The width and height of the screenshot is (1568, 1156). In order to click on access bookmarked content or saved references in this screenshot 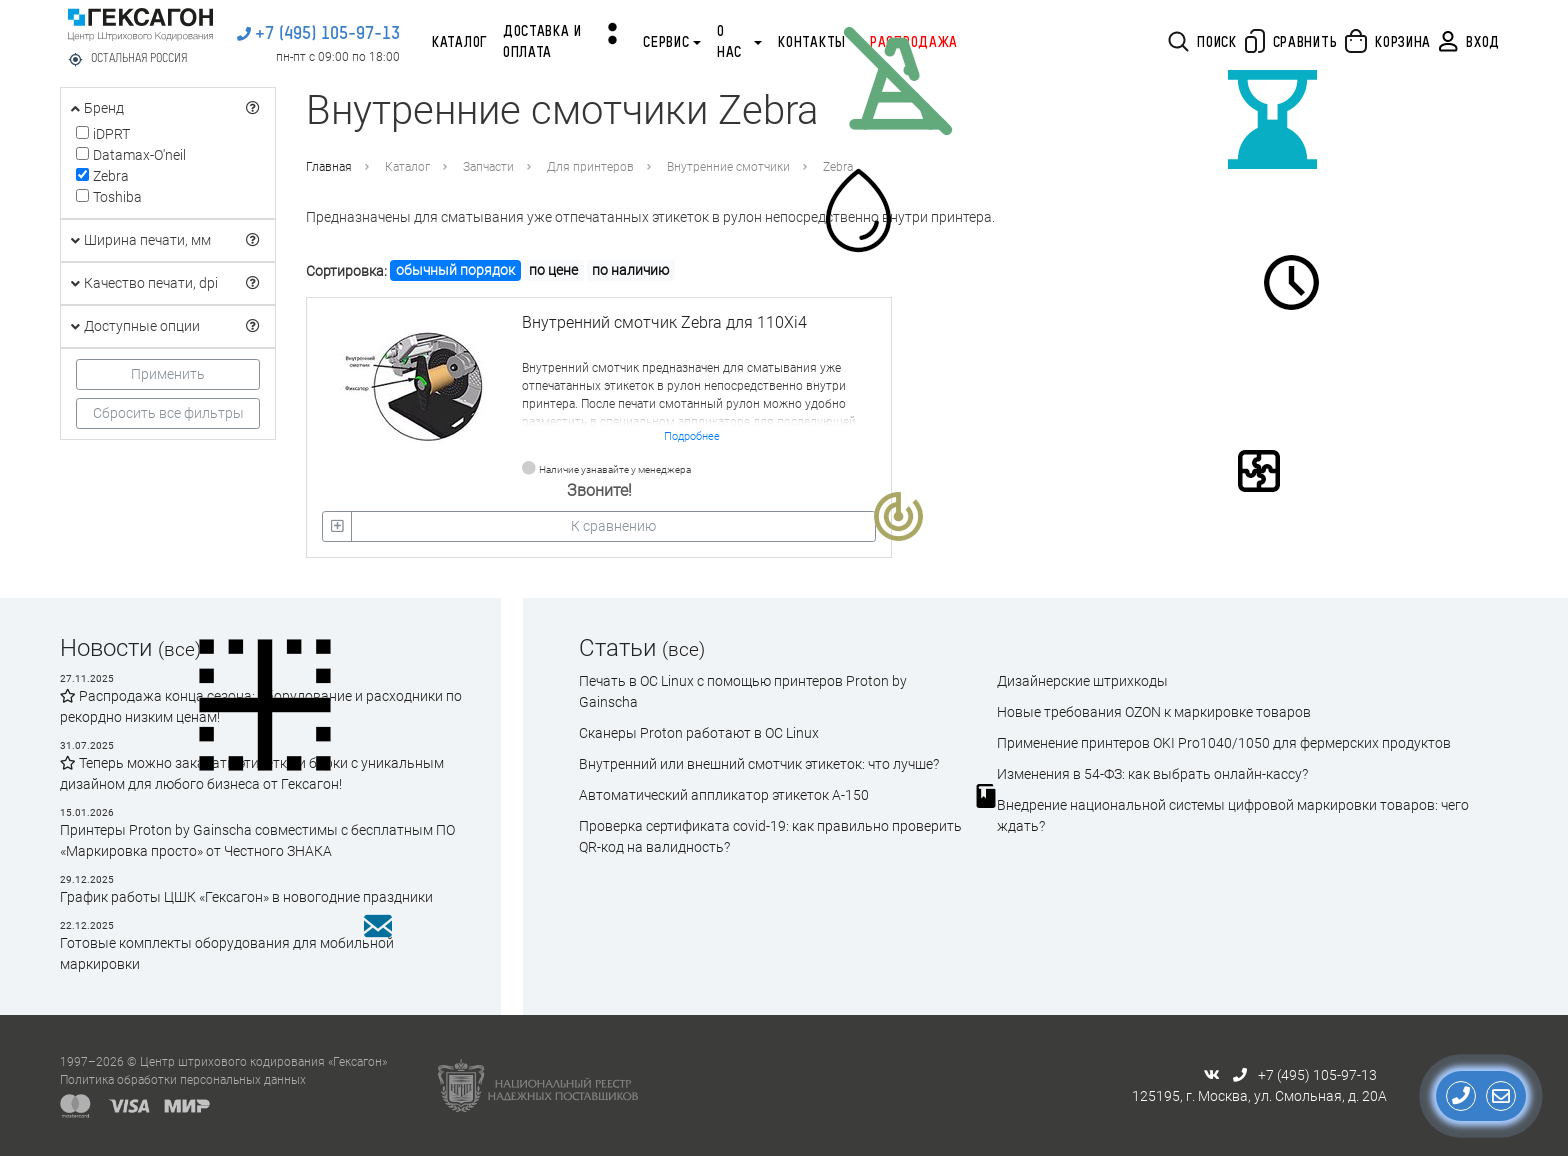, I will do `click(986, 796)`.